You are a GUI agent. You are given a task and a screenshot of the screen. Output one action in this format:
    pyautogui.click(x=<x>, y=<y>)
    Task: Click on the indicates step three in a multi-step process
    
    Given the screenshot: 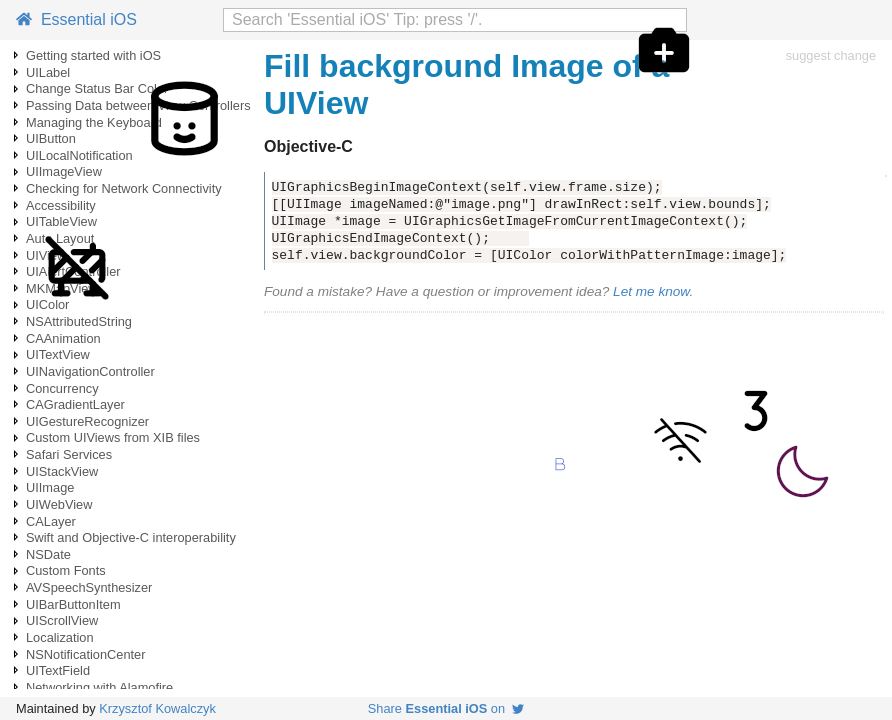 What is the action you would take?
    pyautogui.click(x=756, y=411)
    